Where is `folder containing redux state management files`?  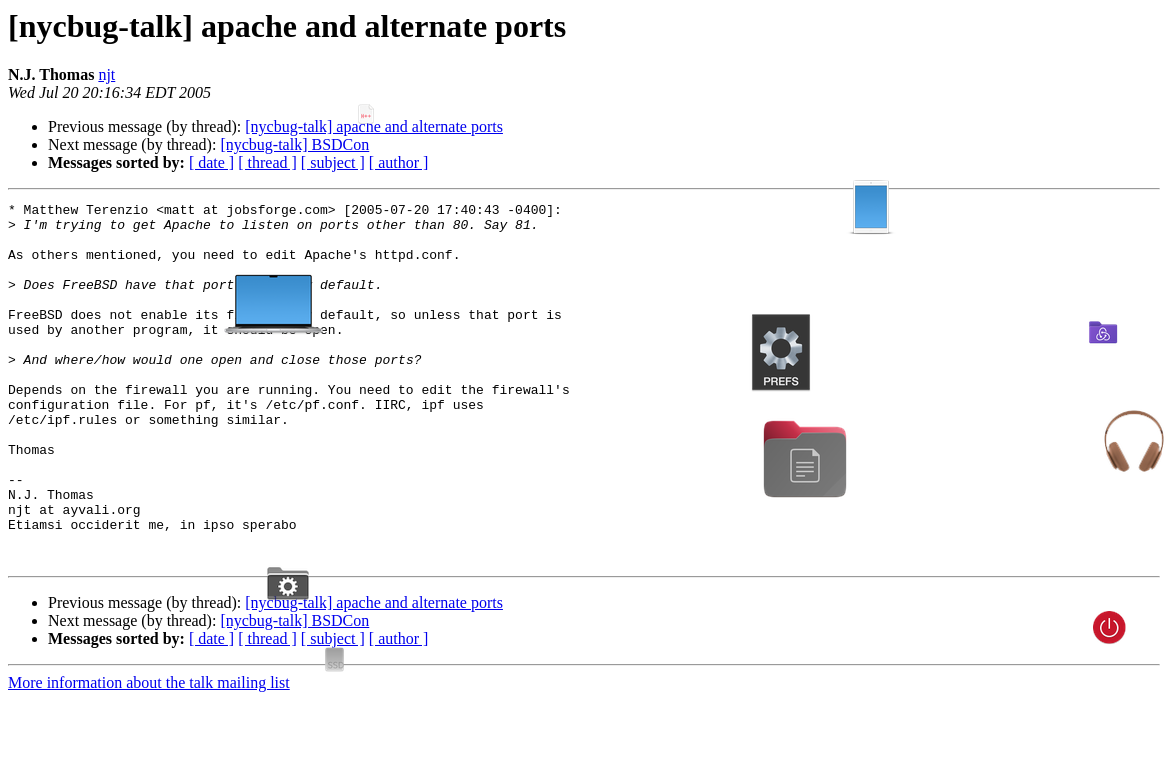
folder containing redux state management files is located at coordinates (1103, 333).